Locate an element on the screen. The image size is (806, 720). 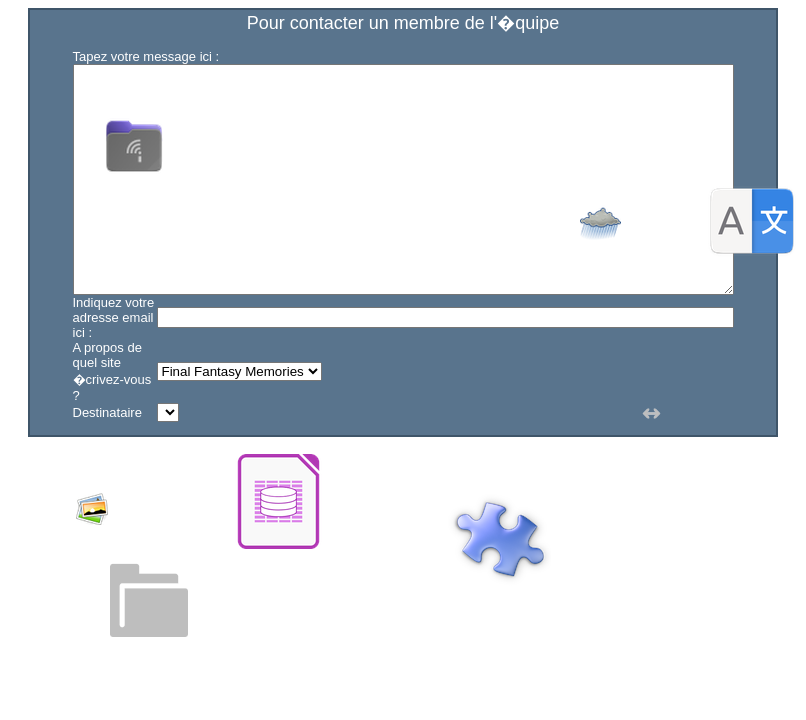
open a libreoffice base database file is located at coordinates (278, 501).